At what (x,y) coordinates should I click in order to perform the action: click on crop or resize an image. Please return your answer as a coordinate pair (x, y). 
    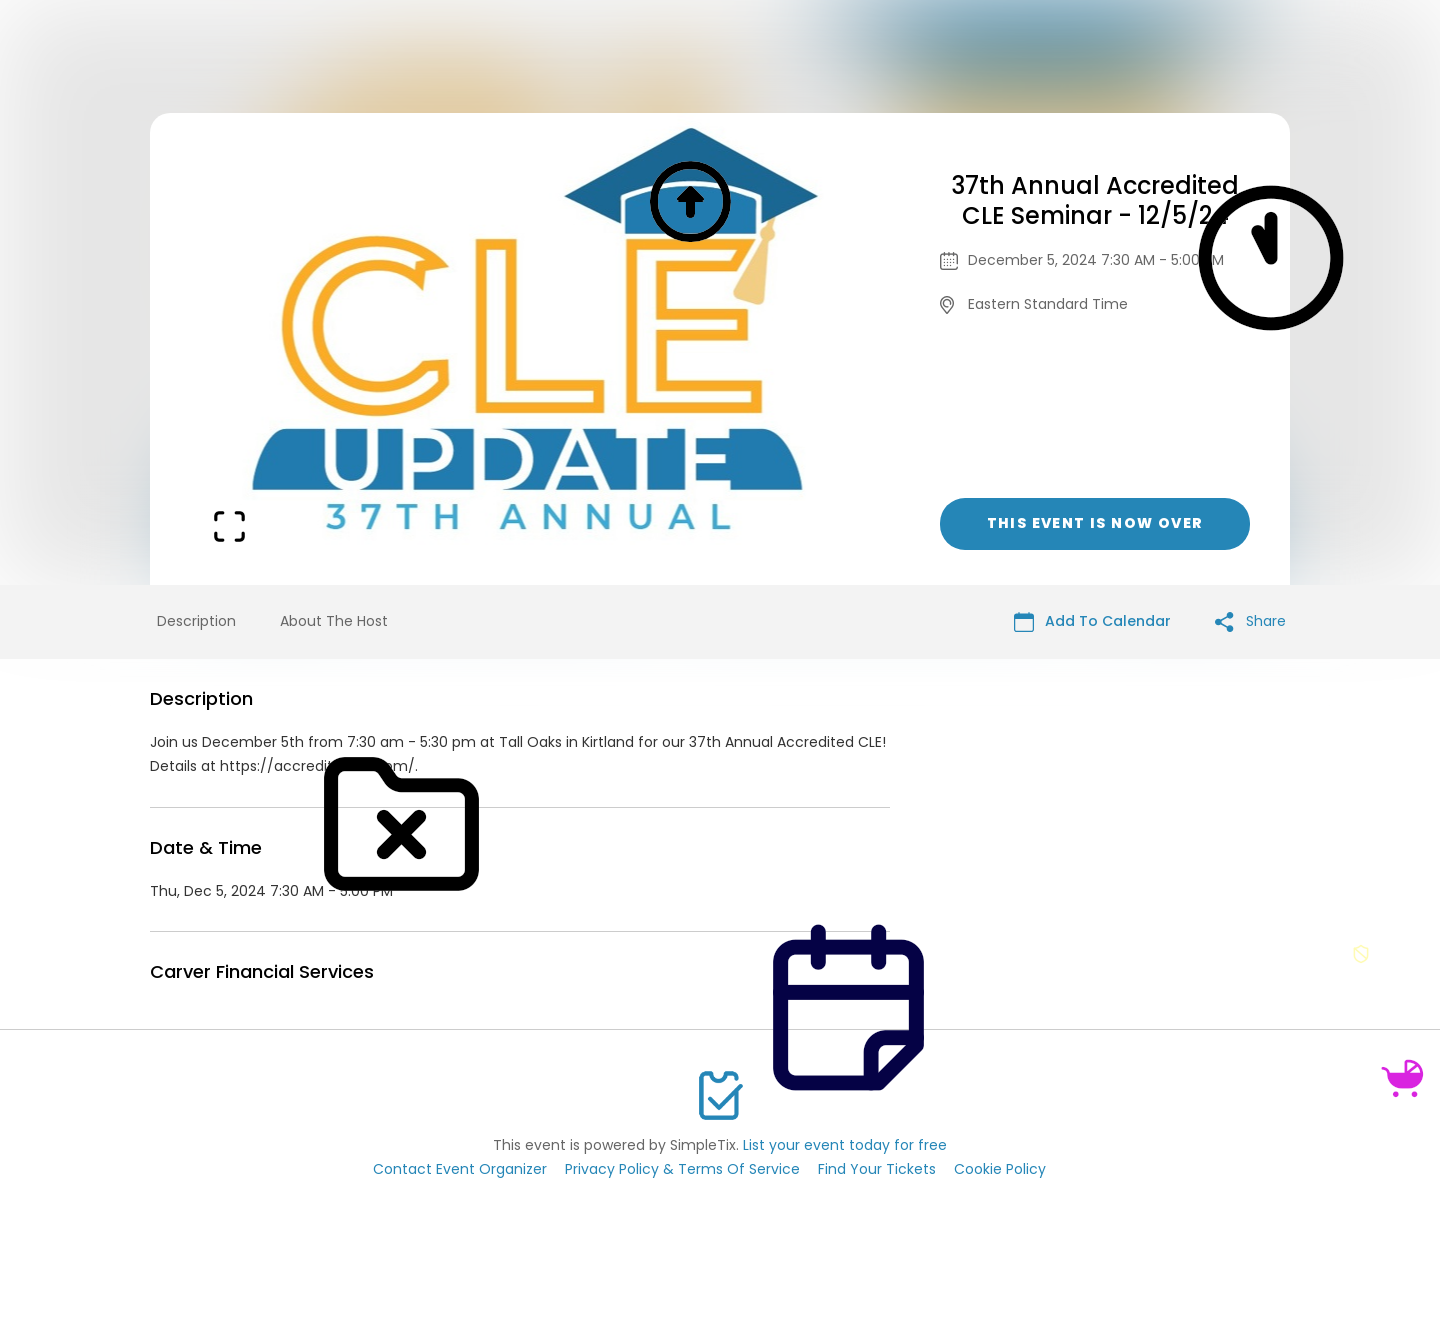
    Looking at the image, I should click on (229, 526).